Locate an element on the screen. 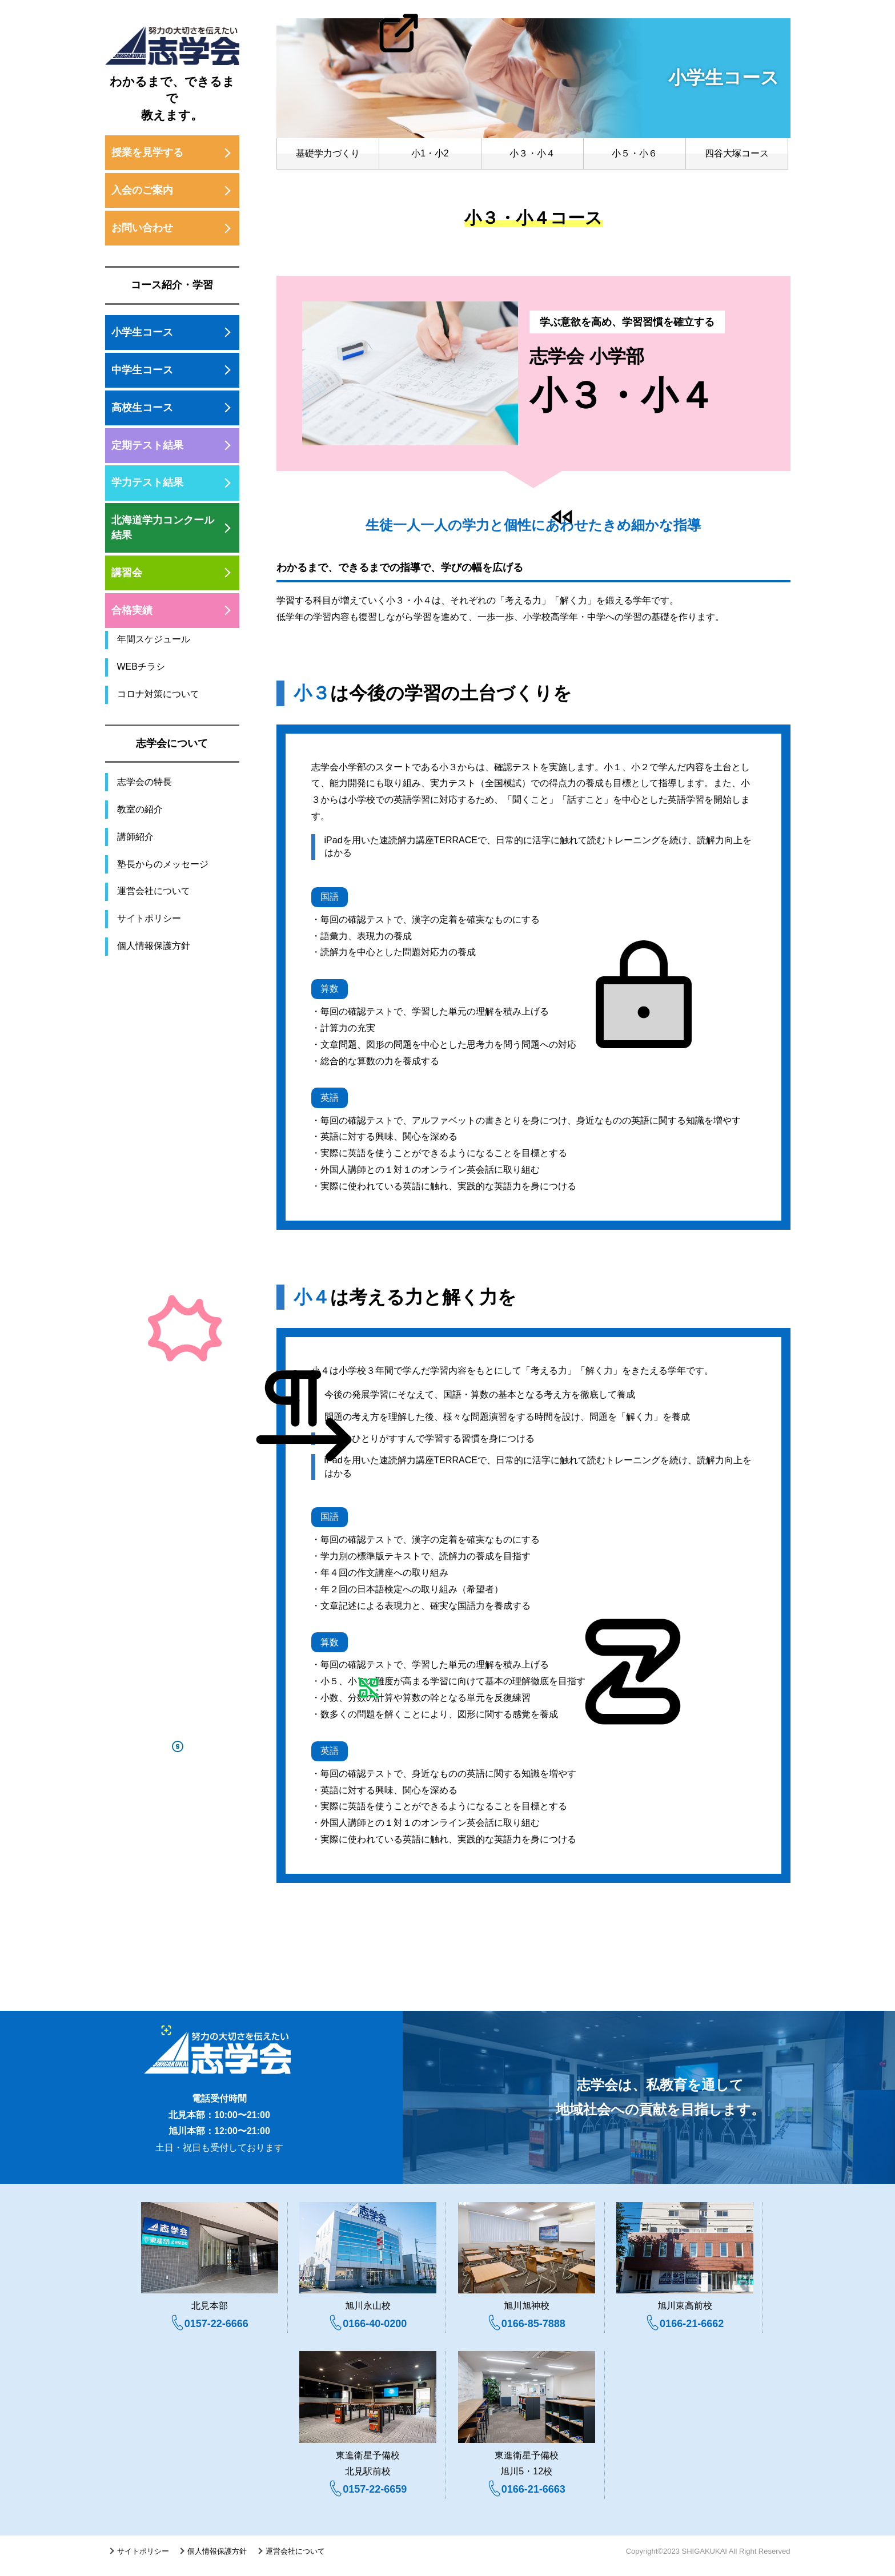 This screenshot has height=2576, width=895. indicates an explosion or impact effect is located at coordinates (184, 1328).